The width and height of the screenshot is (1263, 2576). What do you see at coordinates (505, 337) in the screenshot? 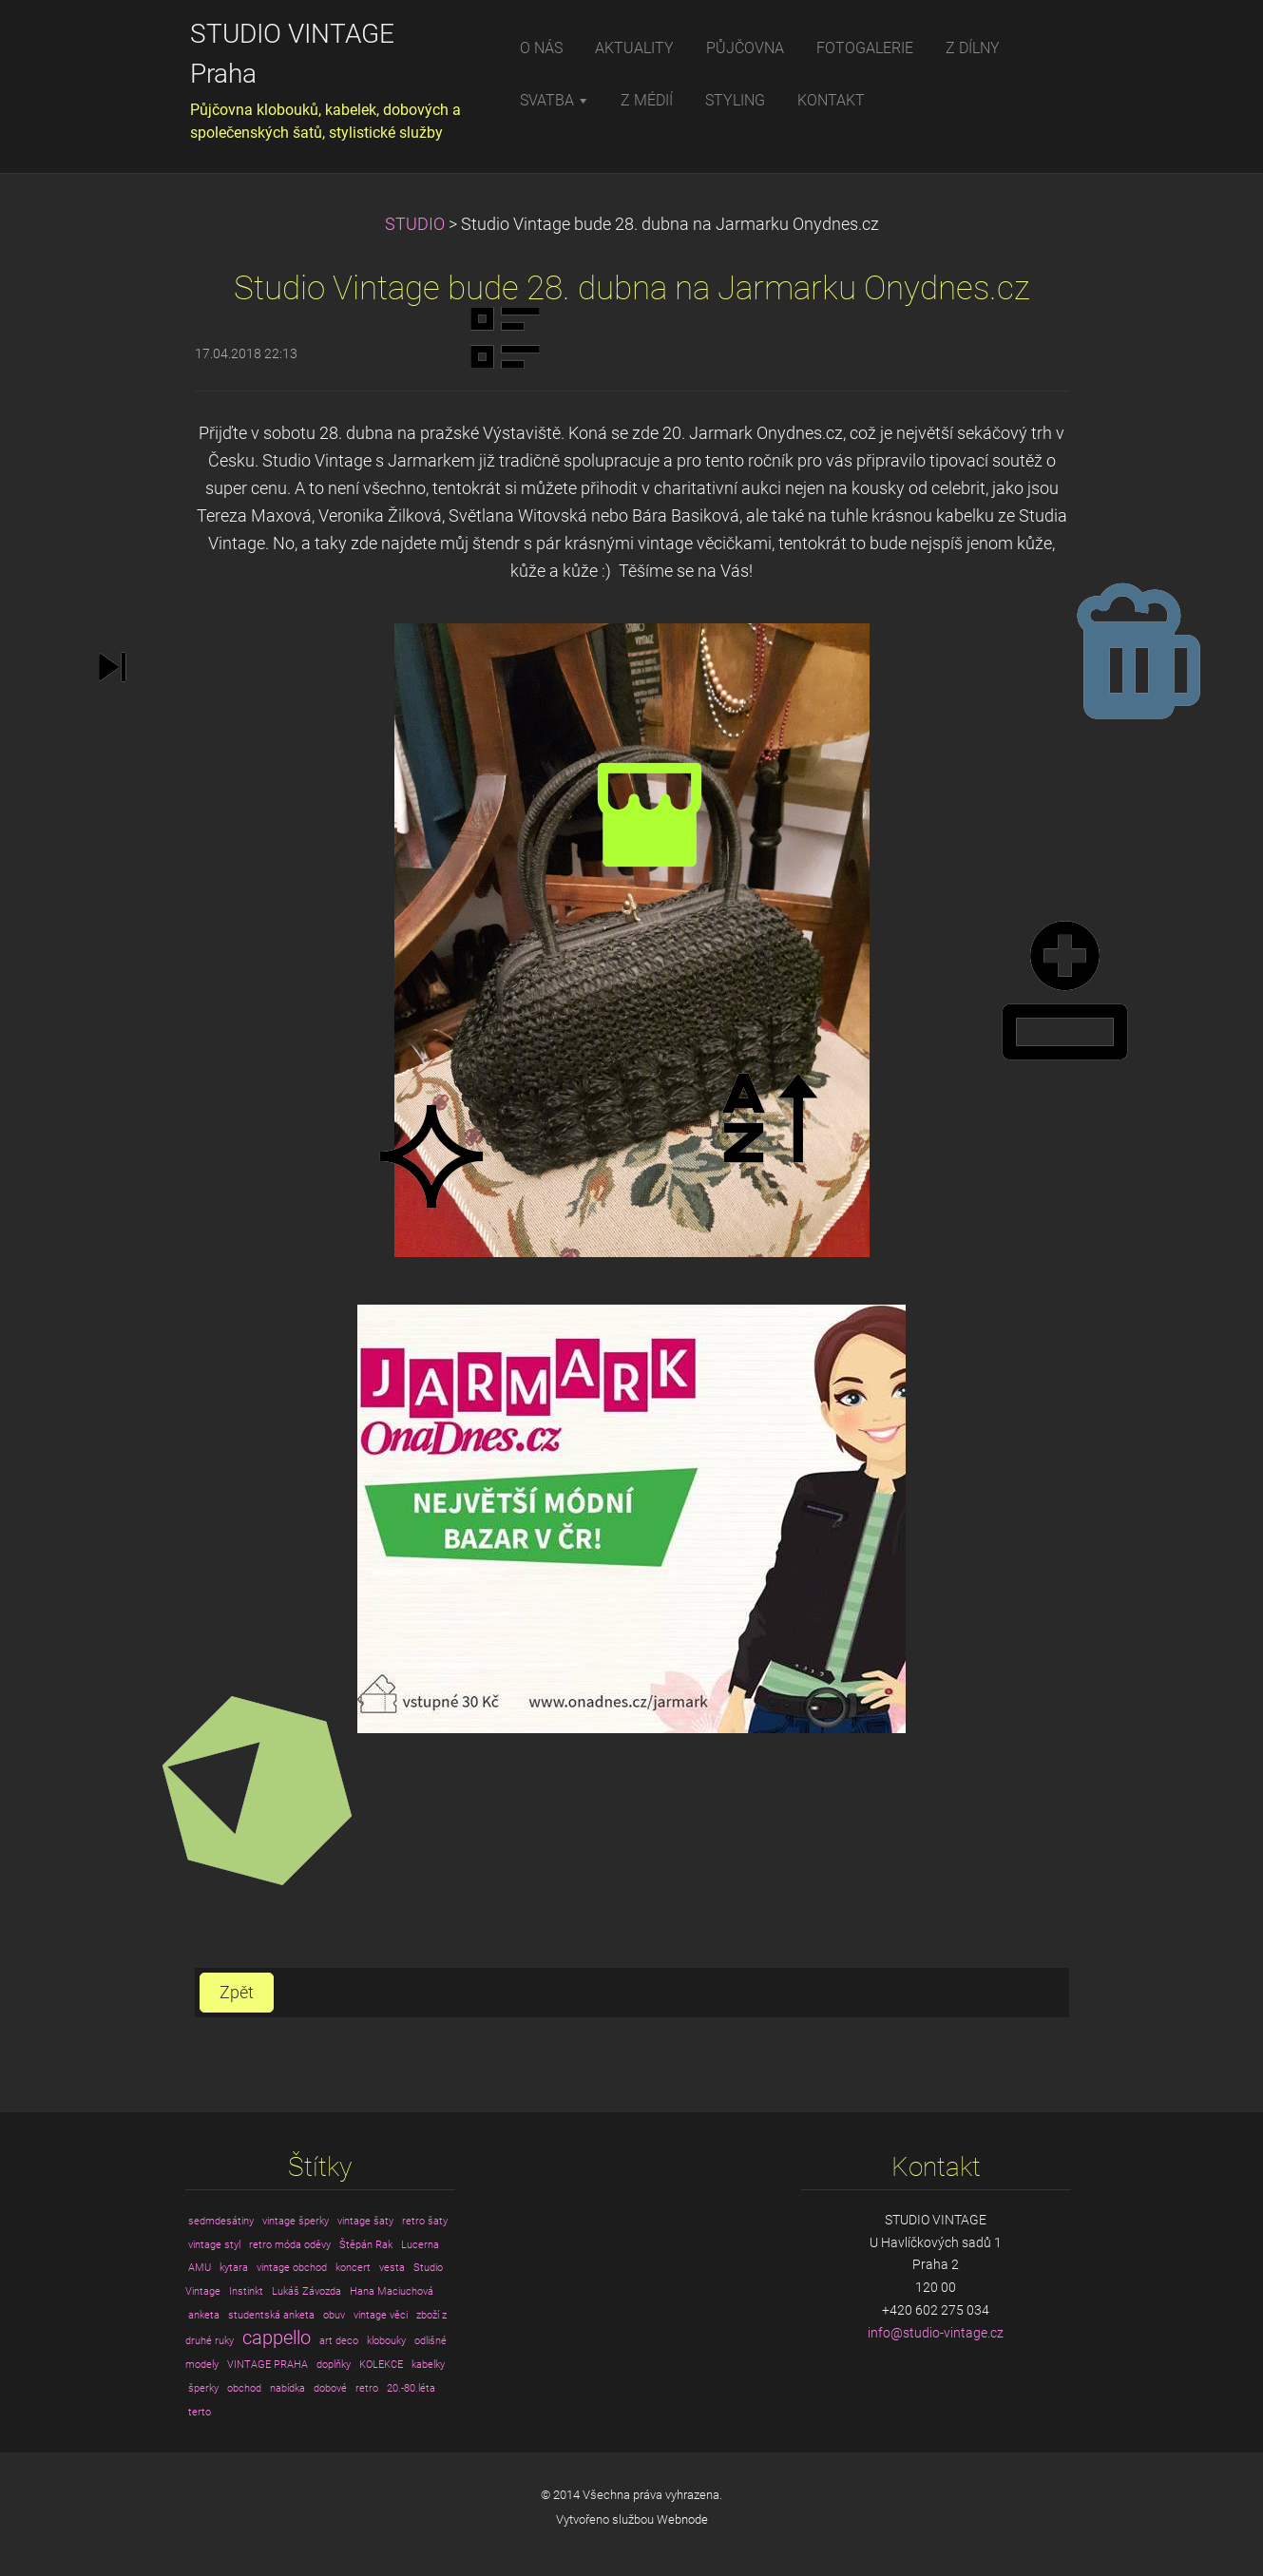
I see `view completed tasks in a checklist` at bounding box center [505, 337].